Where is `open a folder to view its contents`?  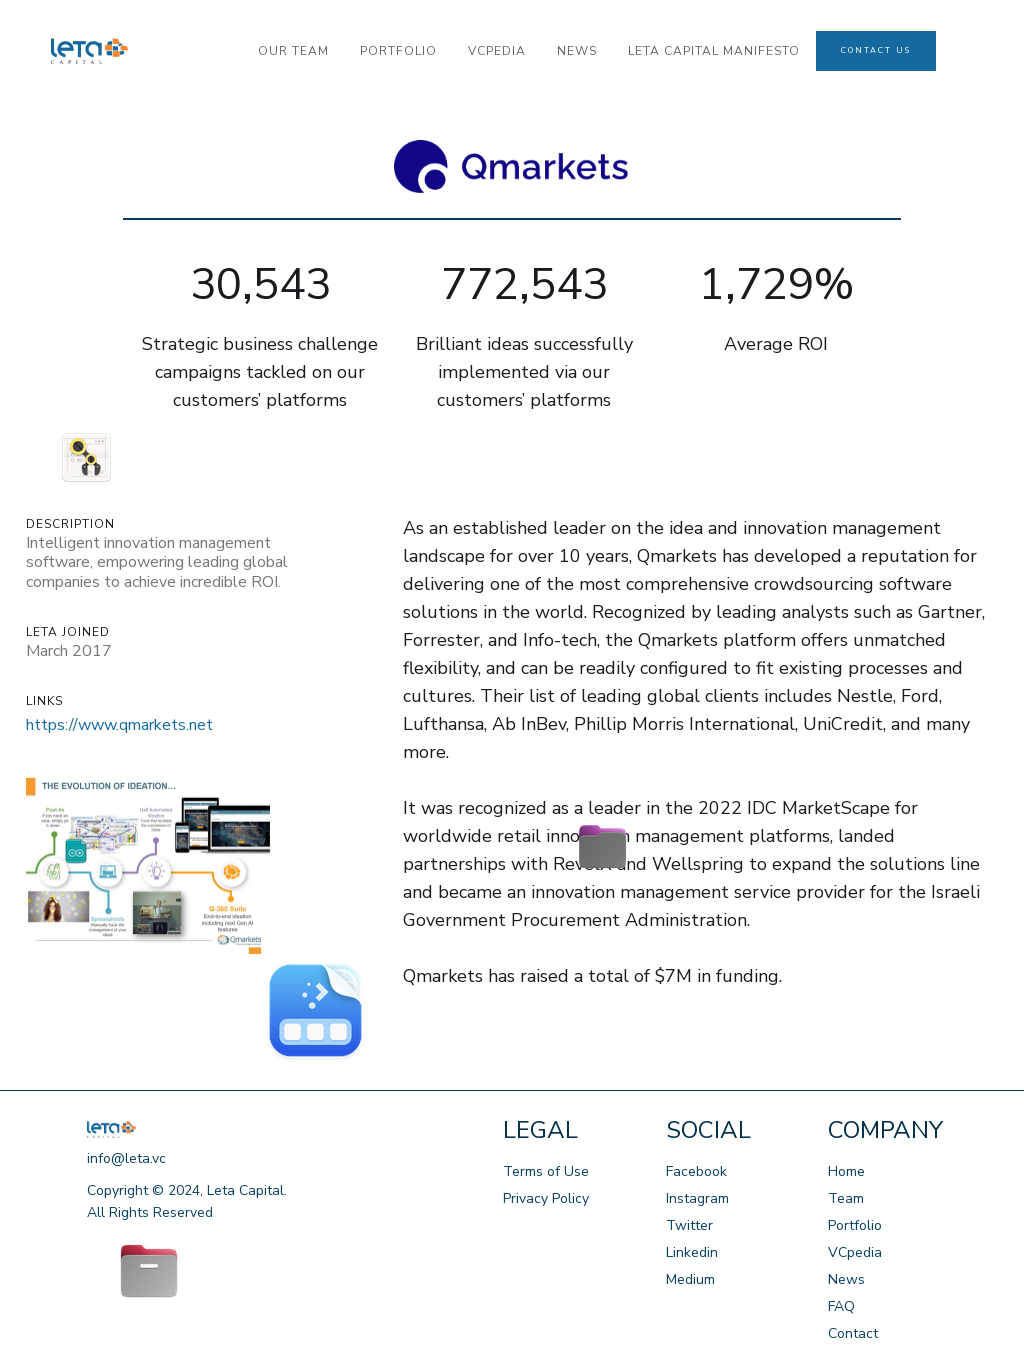 open a folder to view its contents is located at coordinates (602, 846).